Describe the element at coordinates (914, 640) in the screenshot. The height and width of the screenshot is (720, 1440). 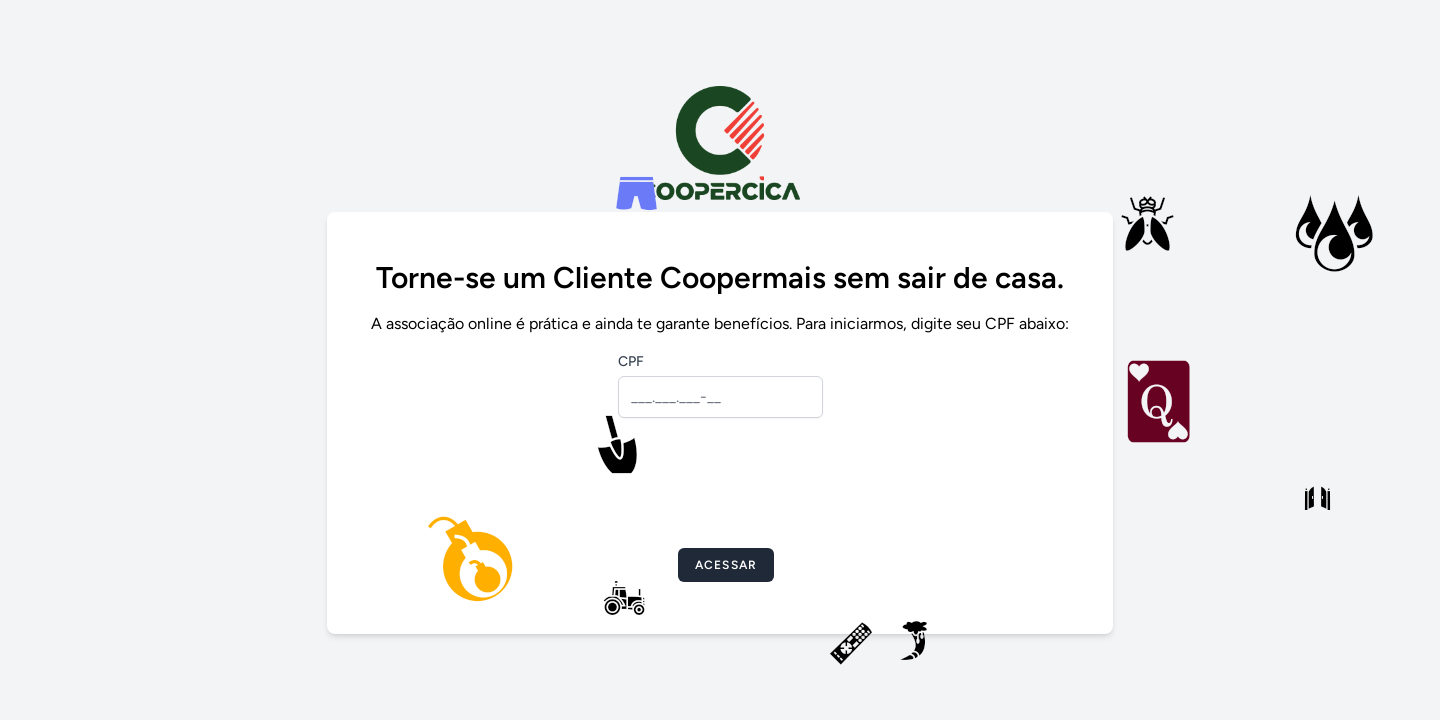
I see `viking-themed beverage or tavern feature` at that location.